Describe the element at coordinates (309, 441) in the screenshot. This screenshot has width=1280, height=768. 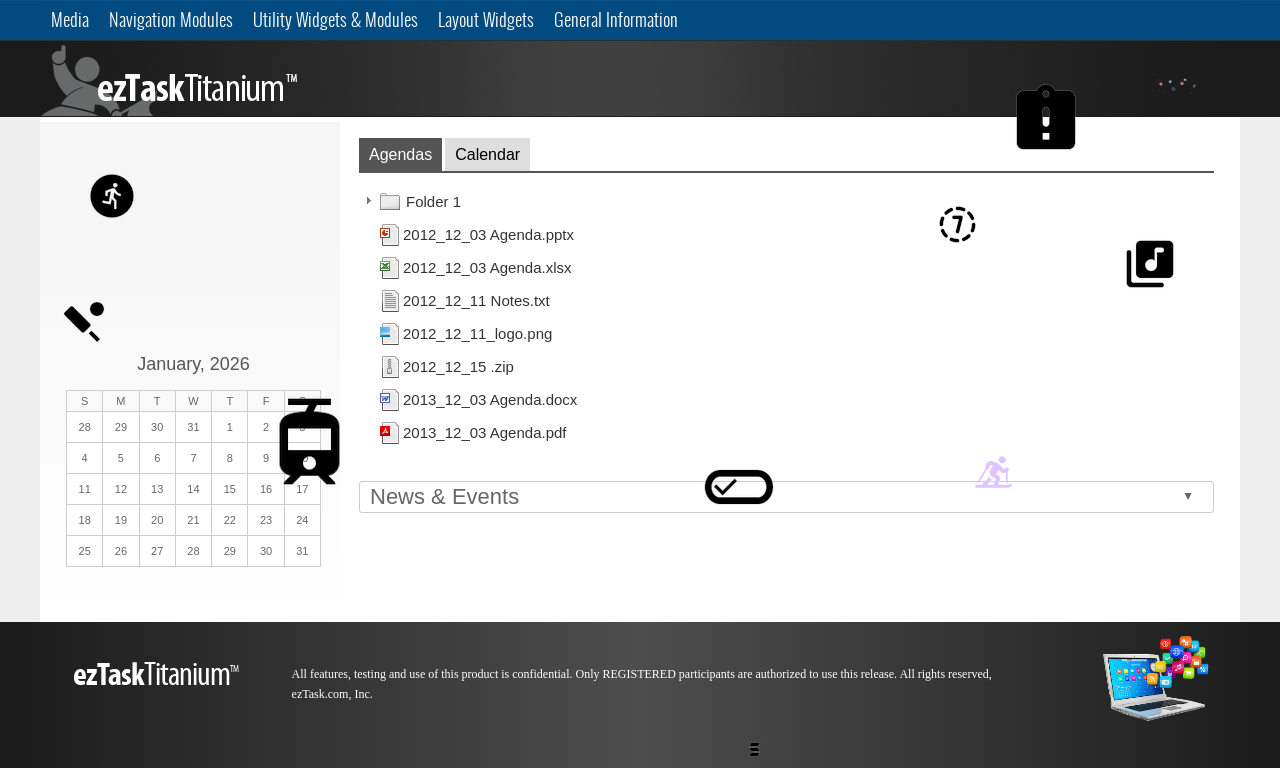
I see `view tram or light rail transit options` at that location.